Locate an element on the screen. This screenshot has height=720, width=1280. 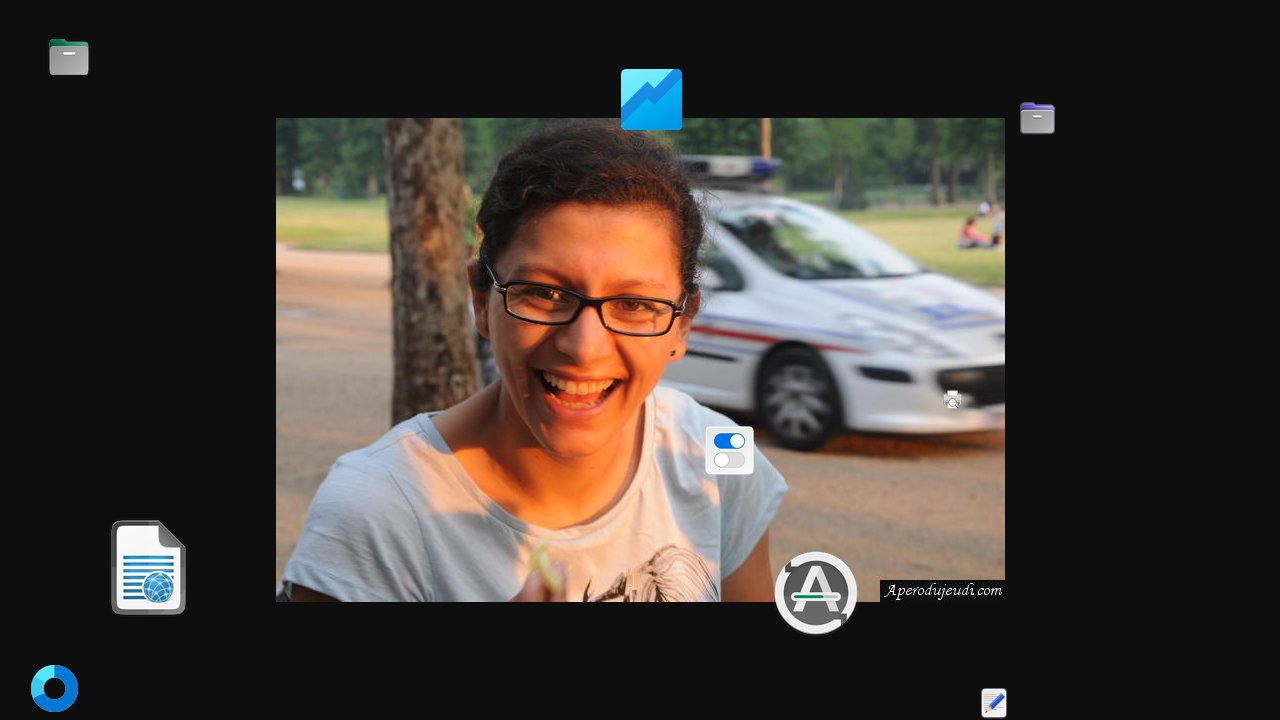
install or manage software packages is located at coordinates (633, 581).